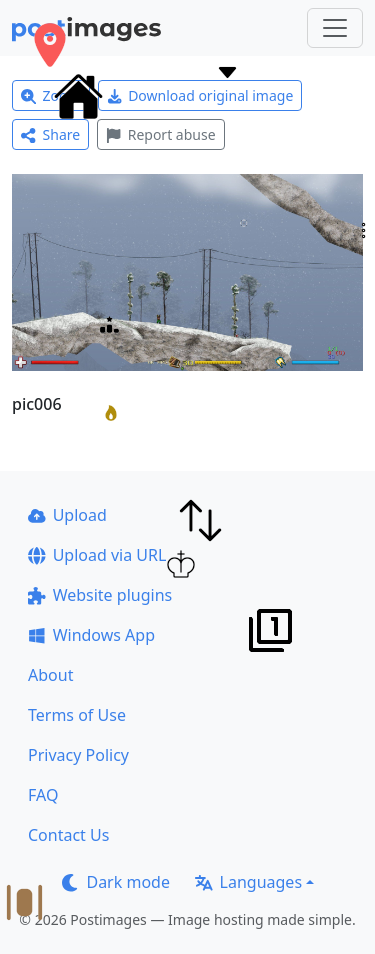  What do you see at coordinates (24, 902) in the screenshot?
I see `distribute layers vertically with equal spacing` at bounding box center [24, 902].